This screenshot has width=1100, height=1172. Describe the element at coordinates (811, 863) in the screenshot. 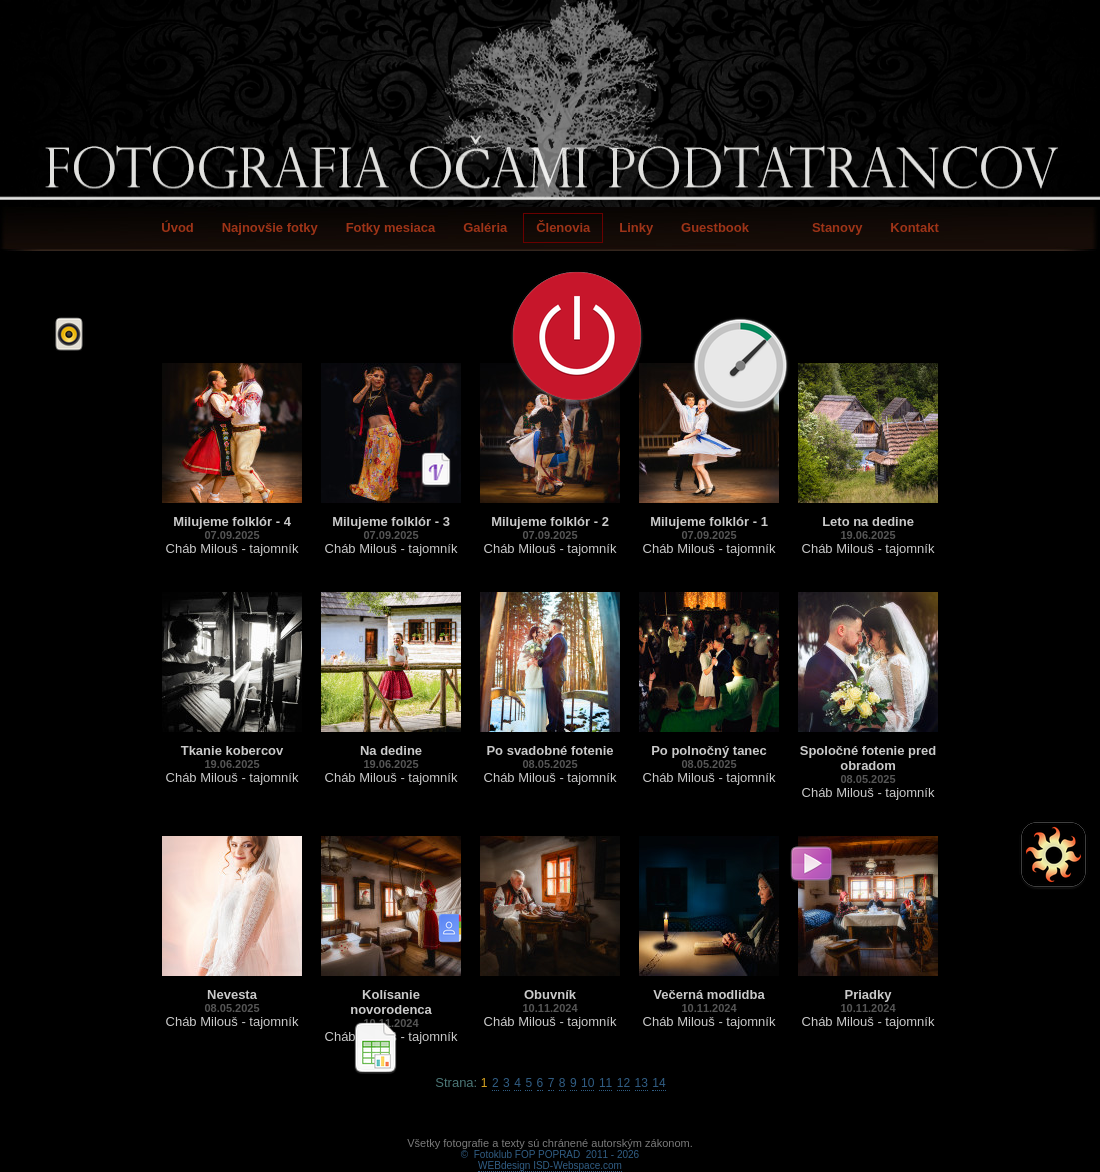

I see `open celluloid media player` at that location.